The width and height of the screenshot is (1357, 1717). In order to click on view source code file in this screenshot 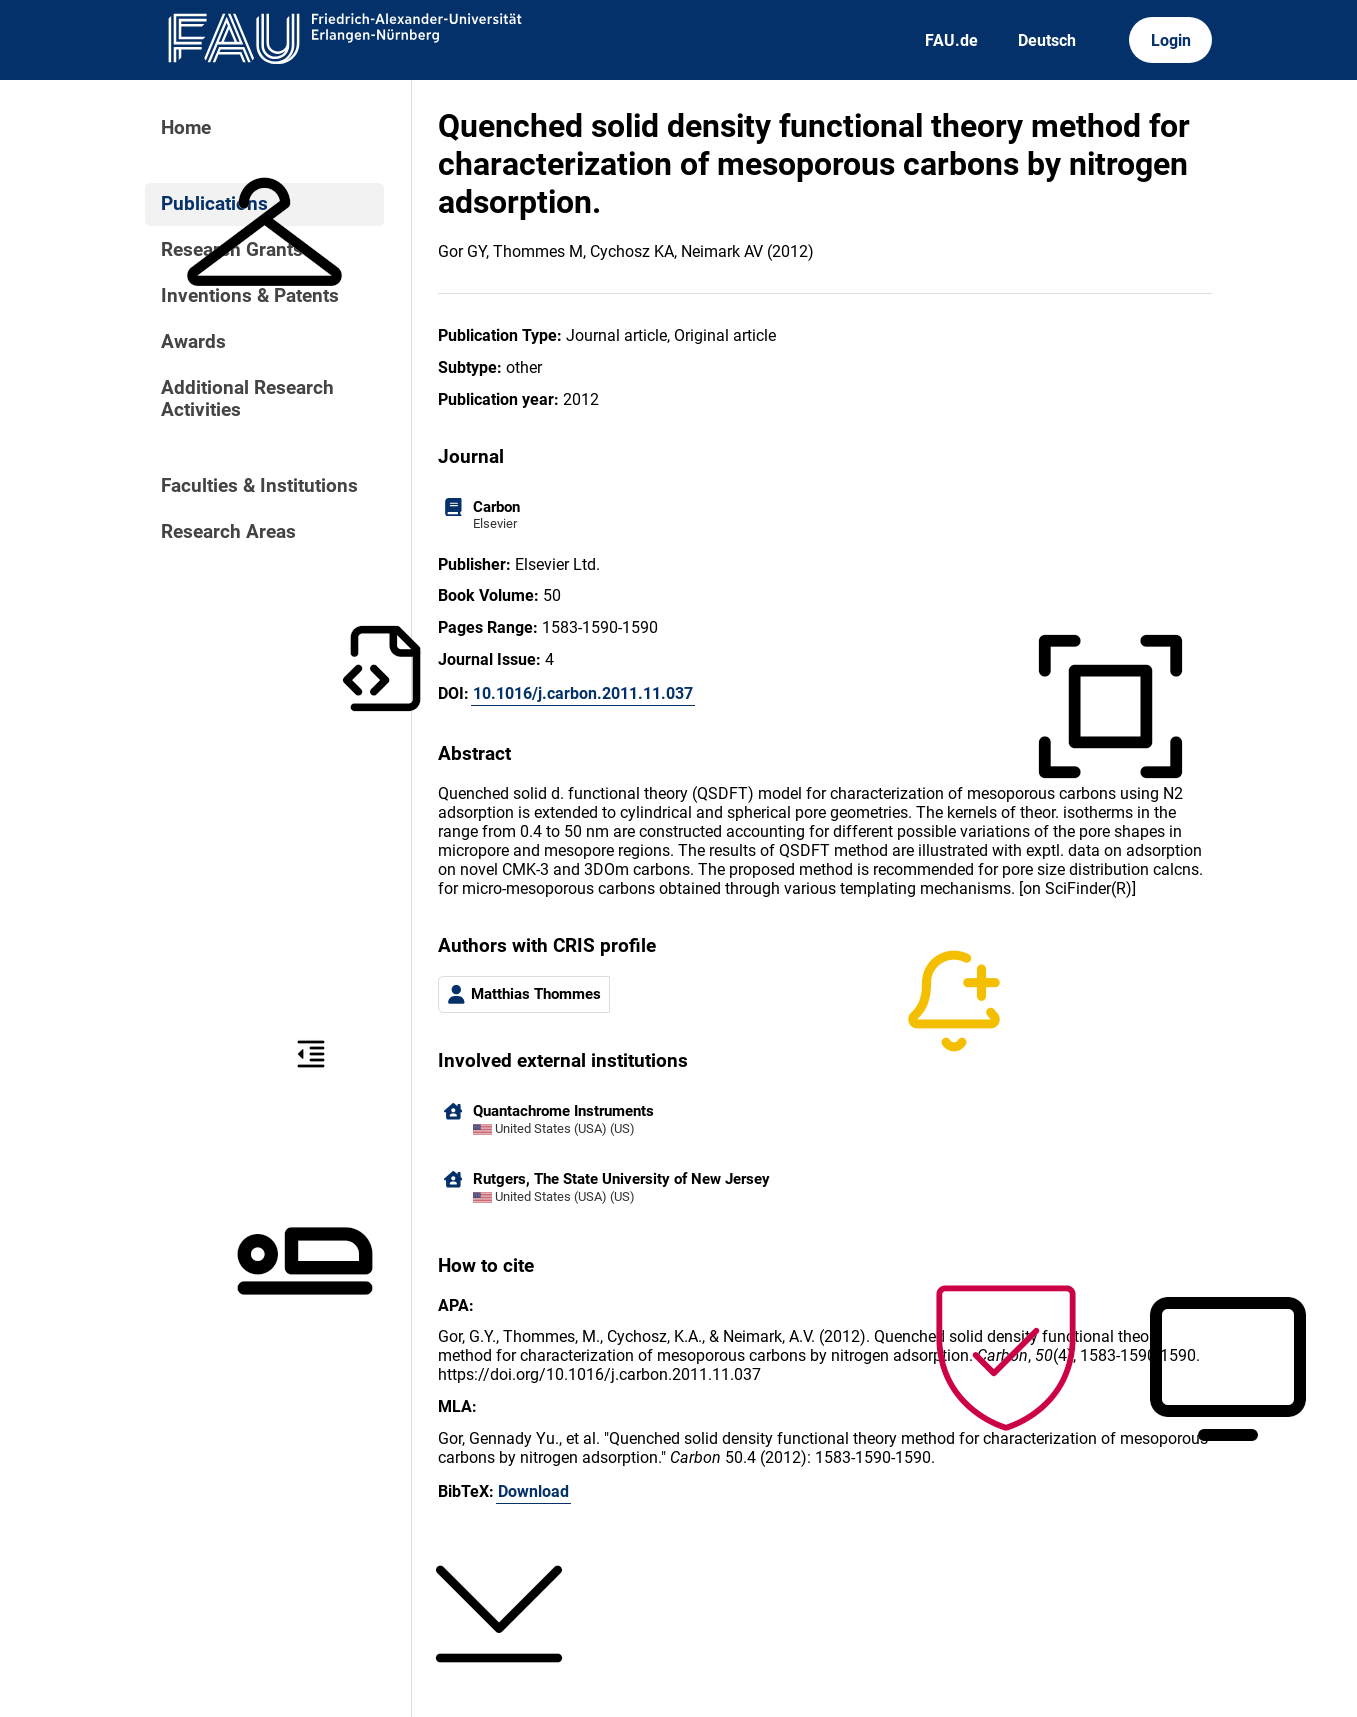, I will do `click(385, 668)`.